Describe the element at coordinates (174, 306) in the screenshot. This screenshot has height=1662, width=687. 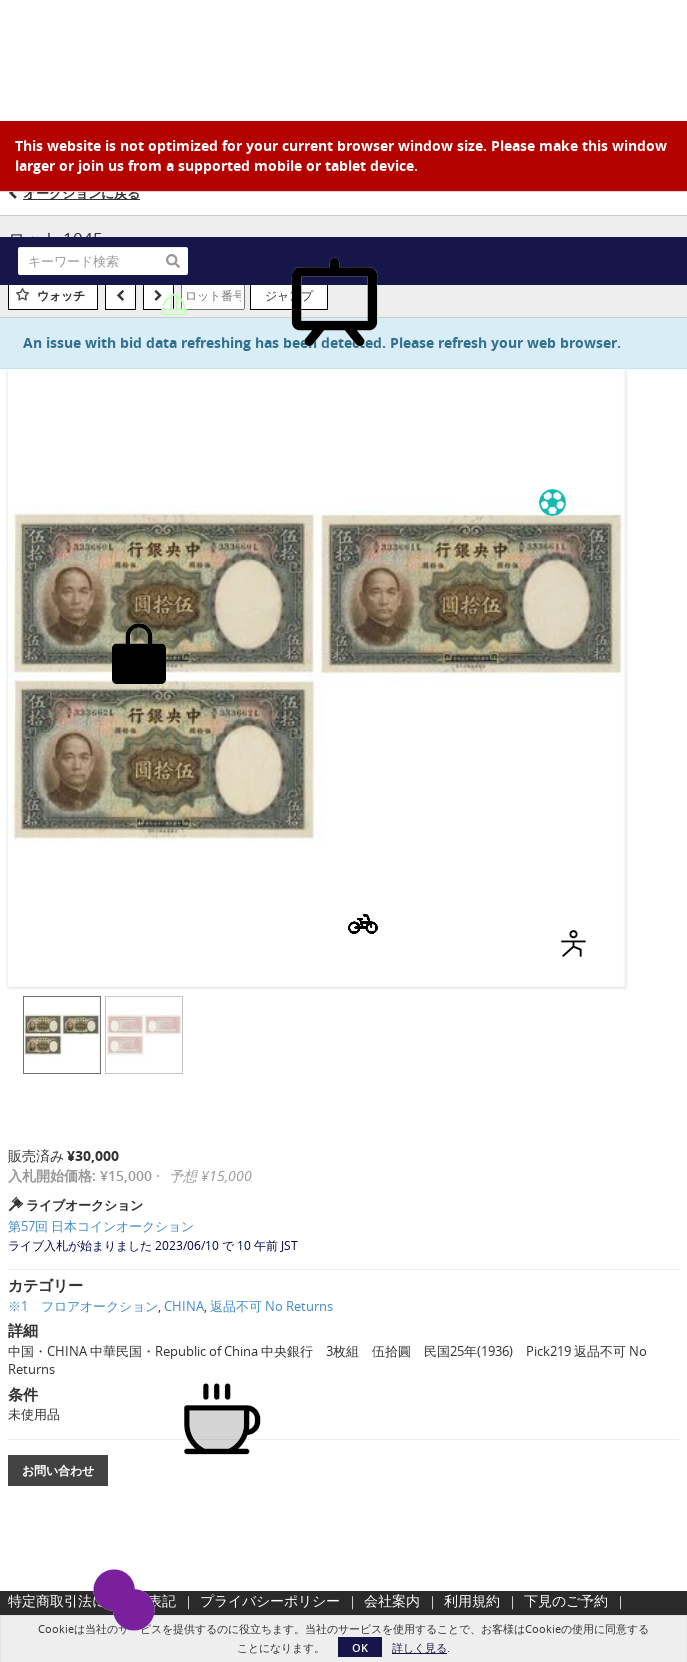
I see `access construction or site safety settings` at that location.